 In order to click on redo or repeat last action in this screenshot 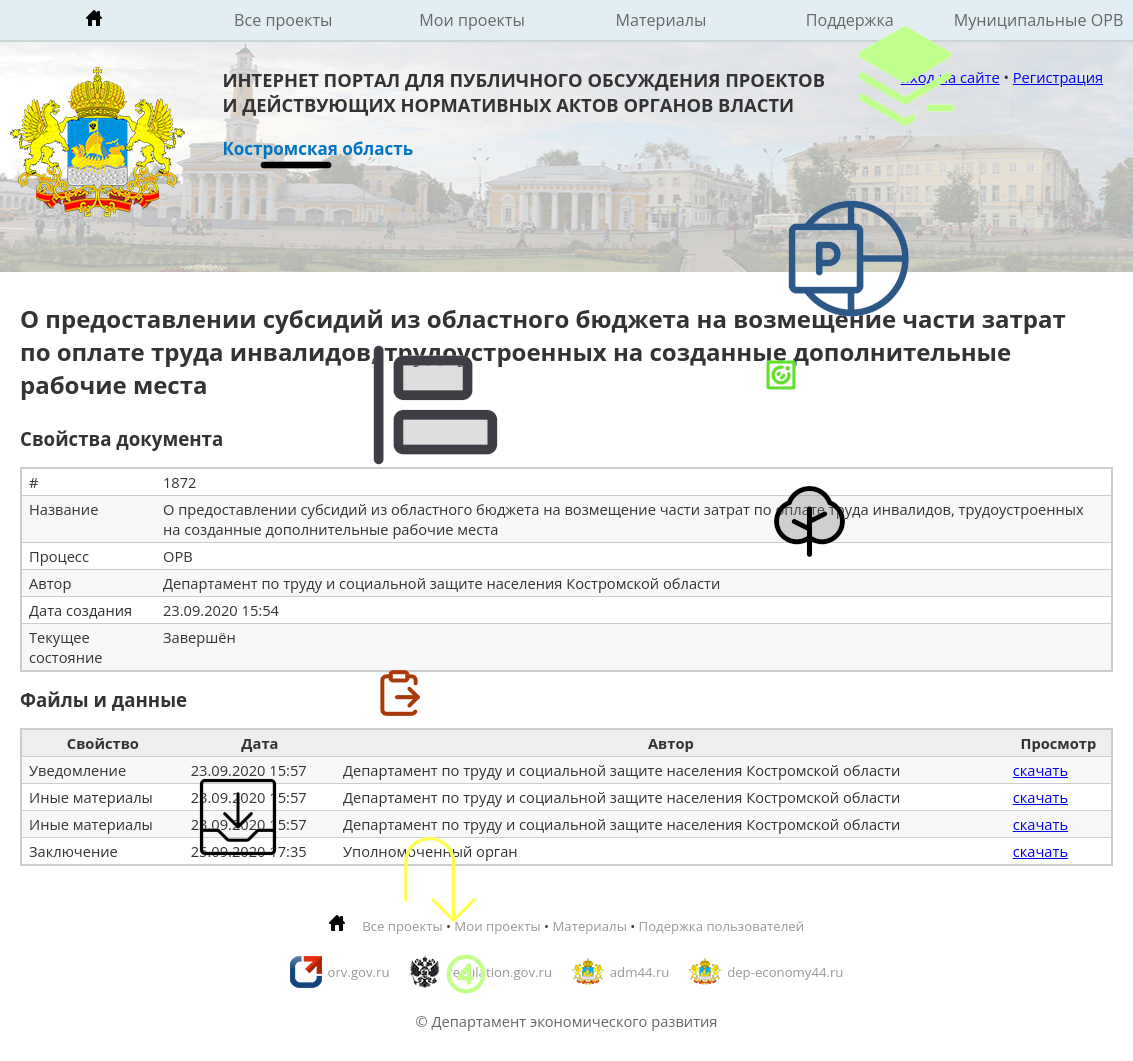, I will do `click(436, 879)`.